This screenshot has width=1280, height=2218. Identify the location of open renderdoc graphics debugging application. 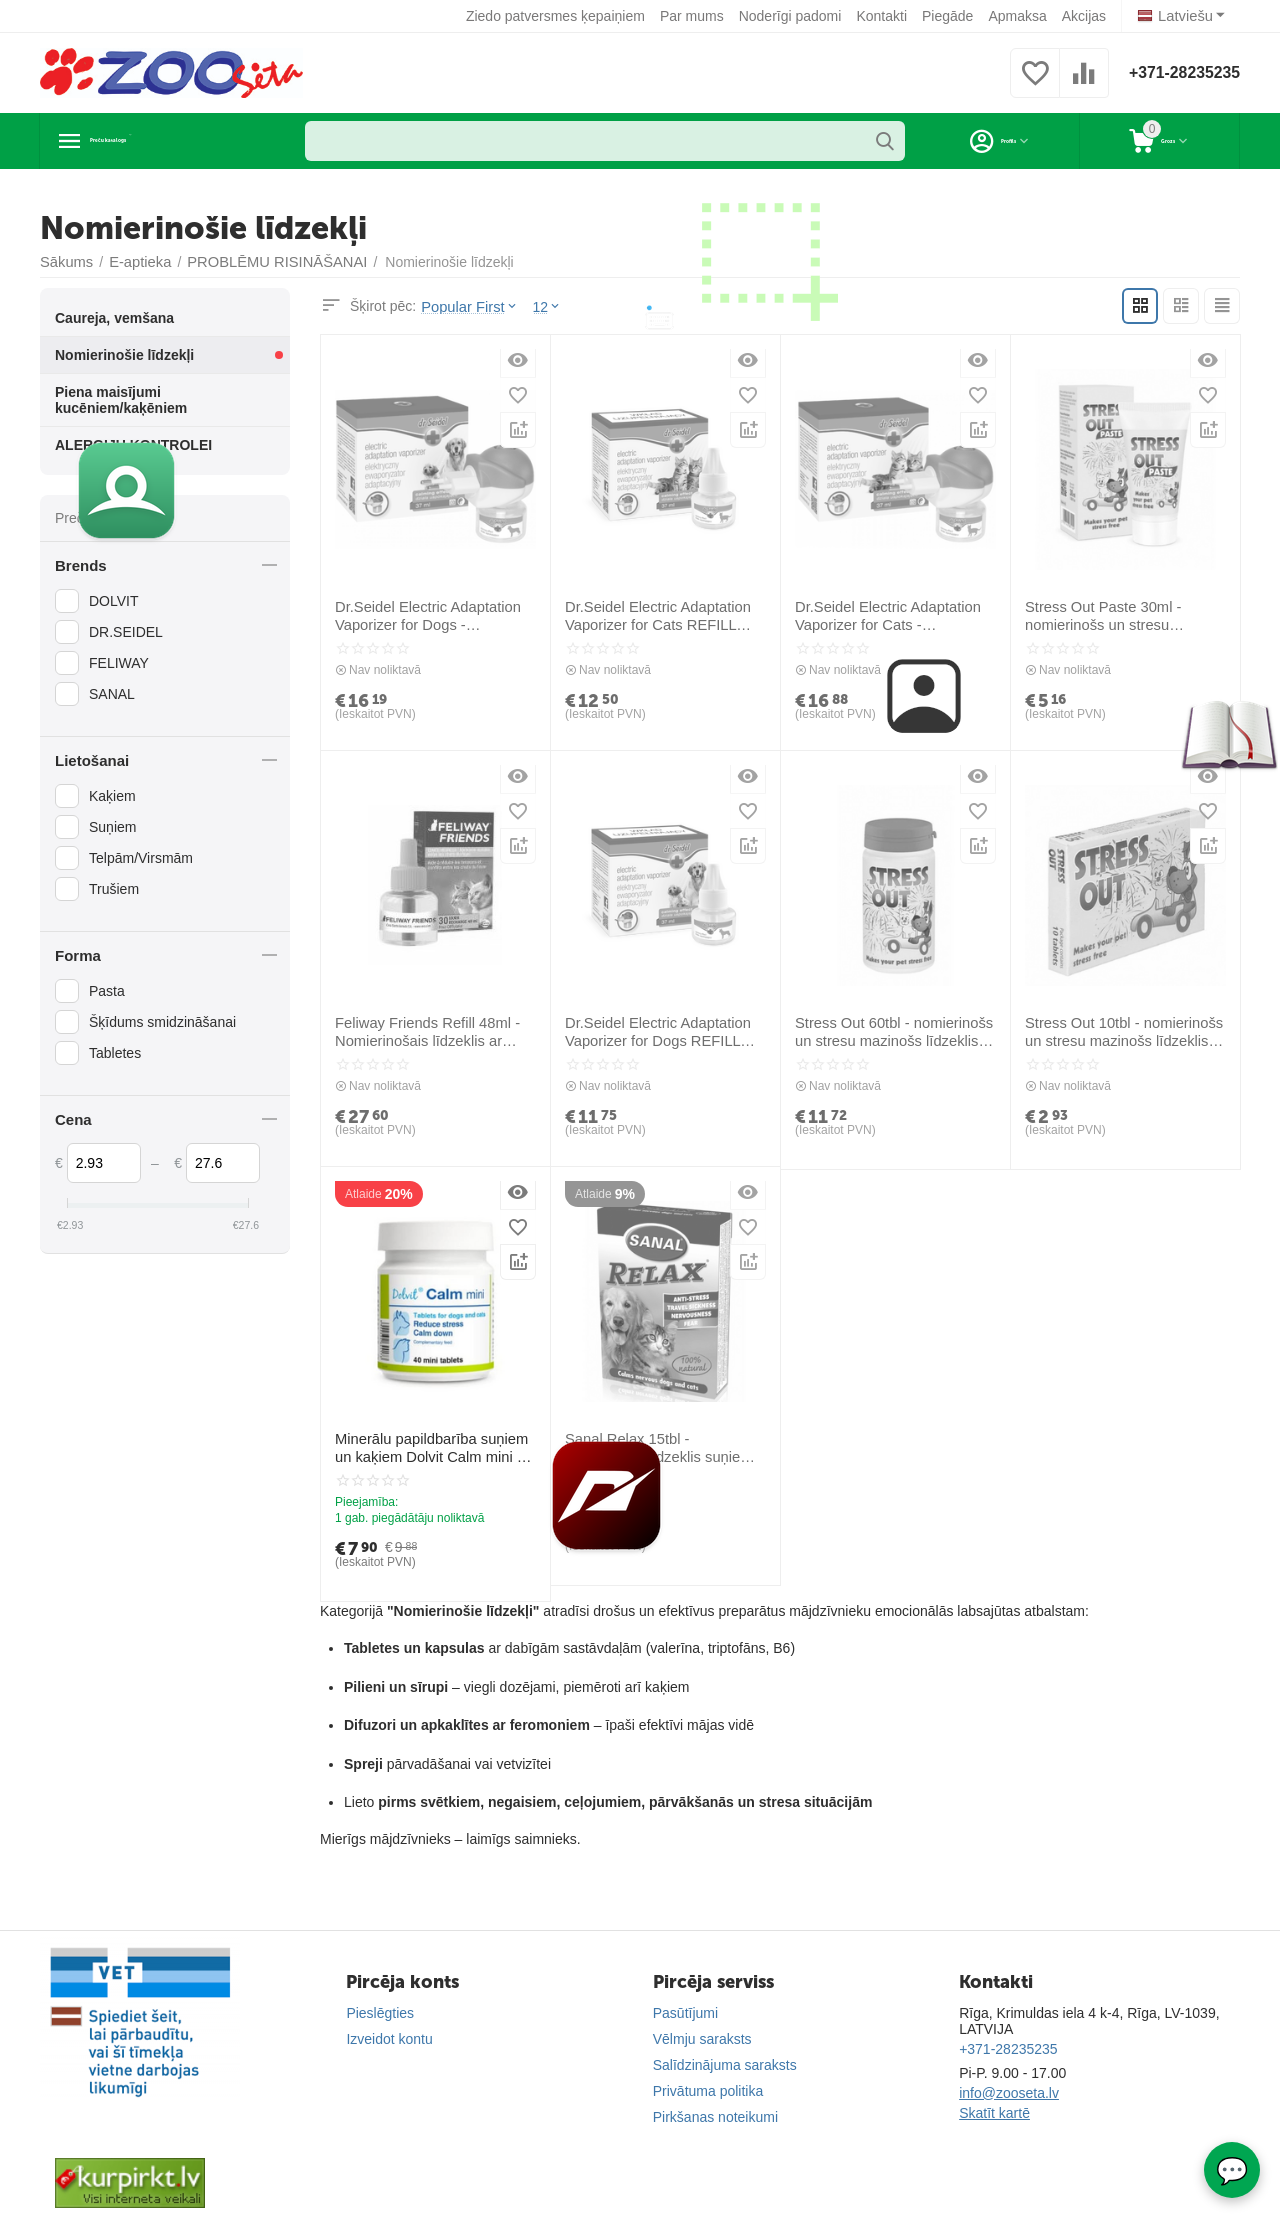
(126, 490).